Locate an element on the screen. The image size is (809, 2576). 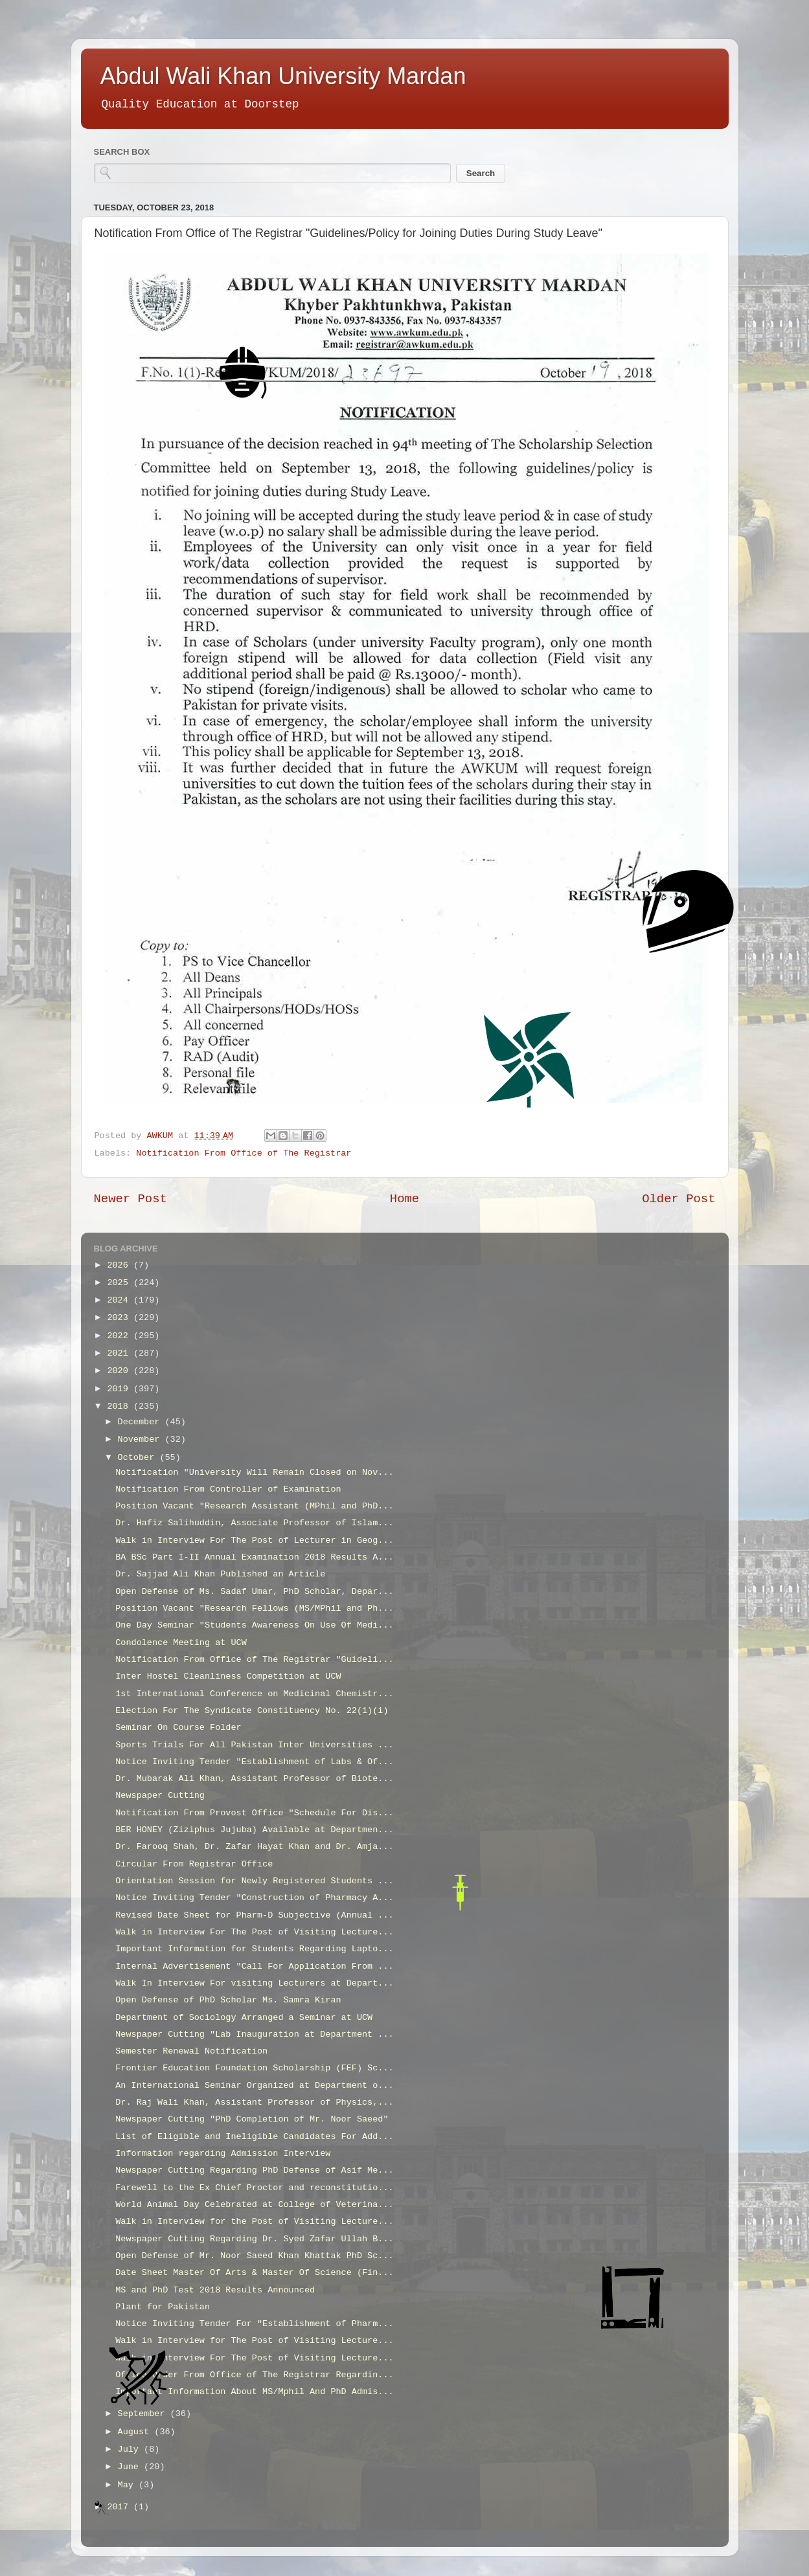
select a wooden frame border style is located at coordinates (632, 2298).